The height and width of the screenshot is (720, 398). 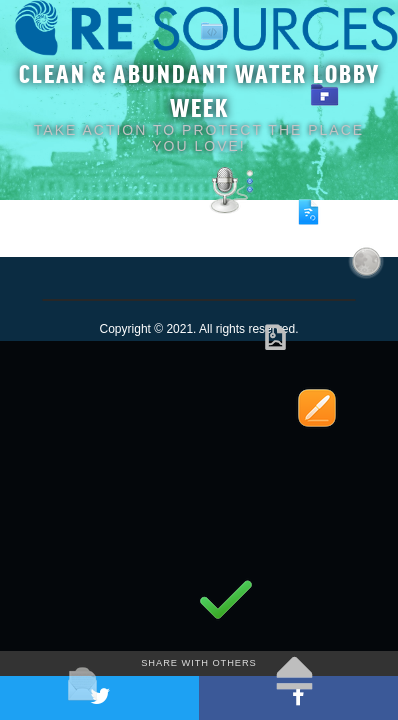 What do you see at coordinates (82, 684) in the screenshot?
I see `indicates an email has been read` at bounding box center [82, 684].